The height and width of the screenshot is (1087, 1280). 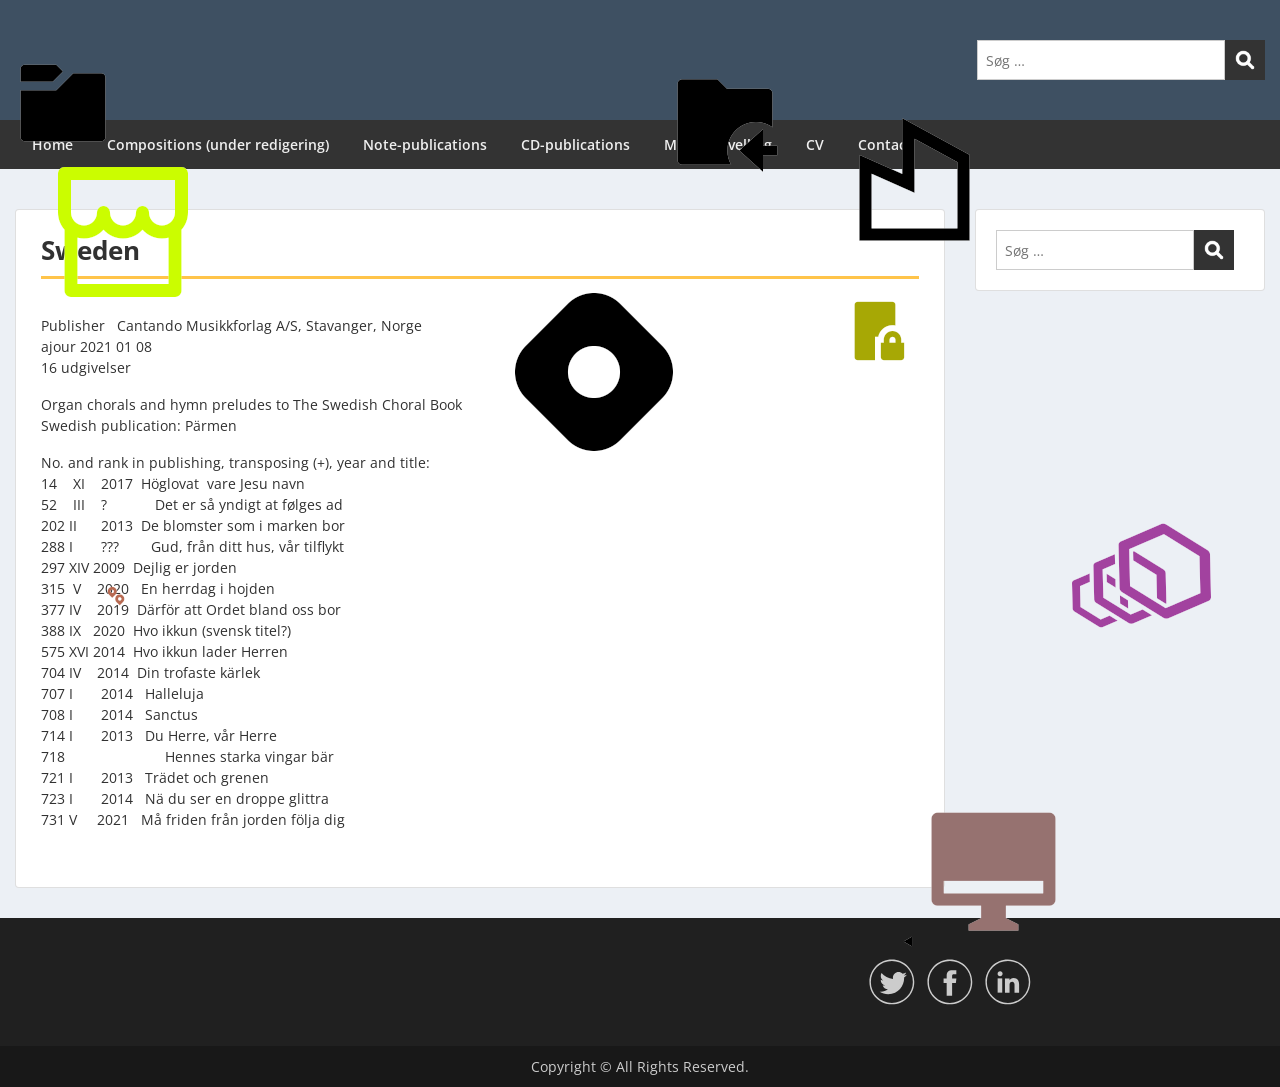 What do you see at coordinates (594, 372) in the screenshot?
I see `open Hashnode blogging platform` at bounding box center [594, 372].